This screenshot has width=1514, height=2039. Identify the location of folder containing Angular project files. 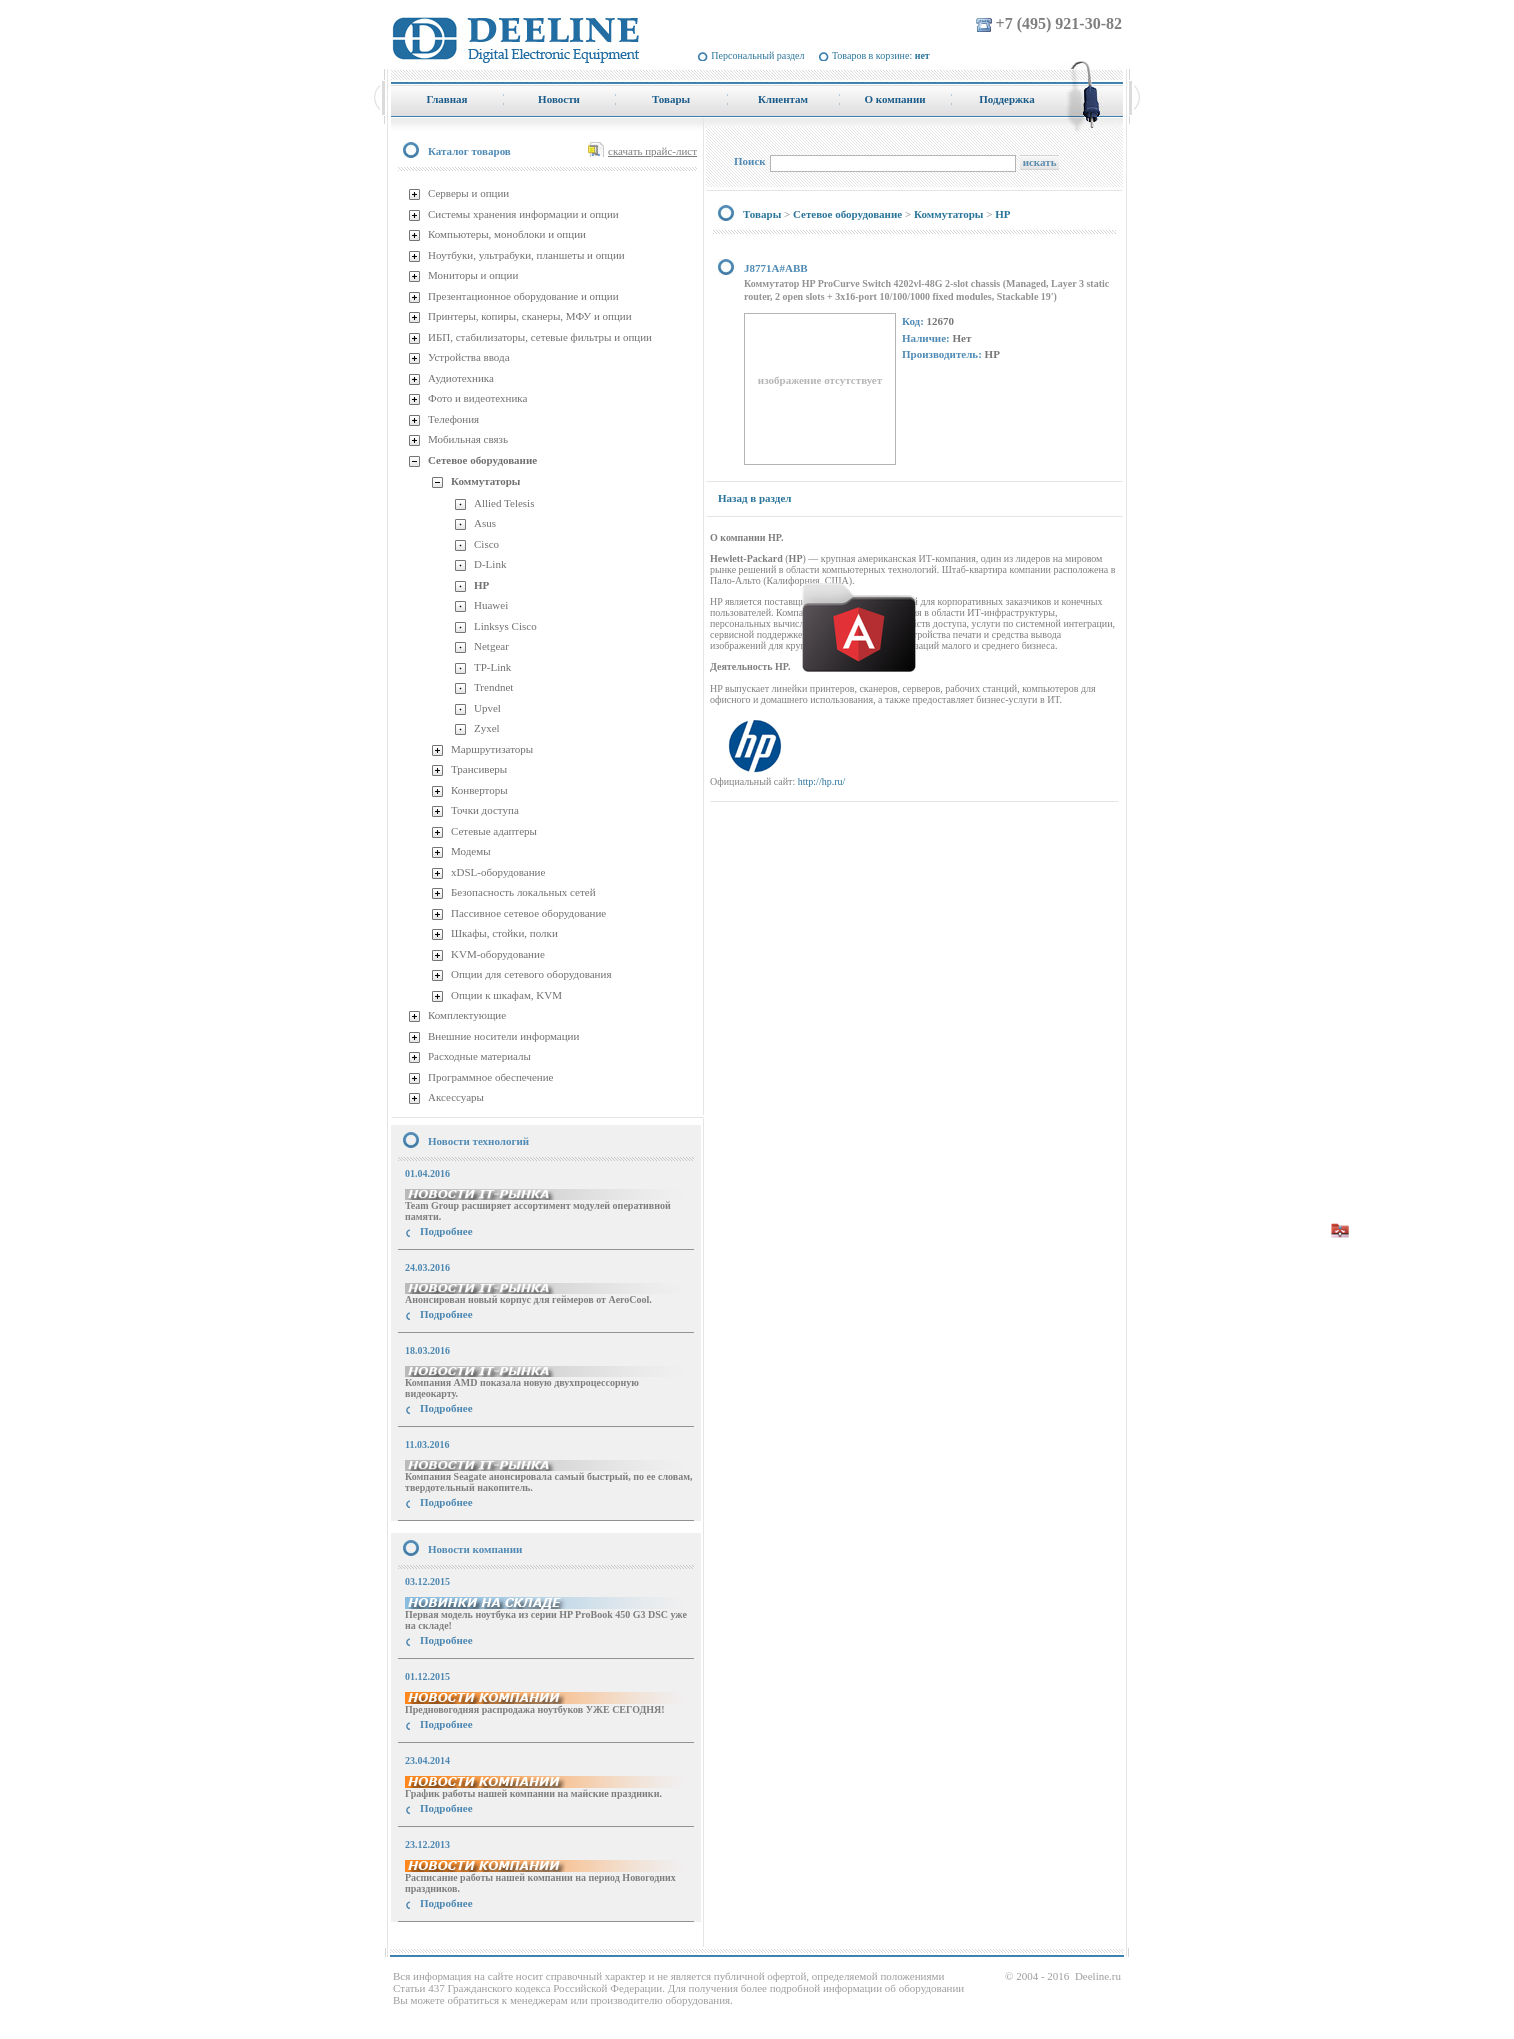
(858, 630).